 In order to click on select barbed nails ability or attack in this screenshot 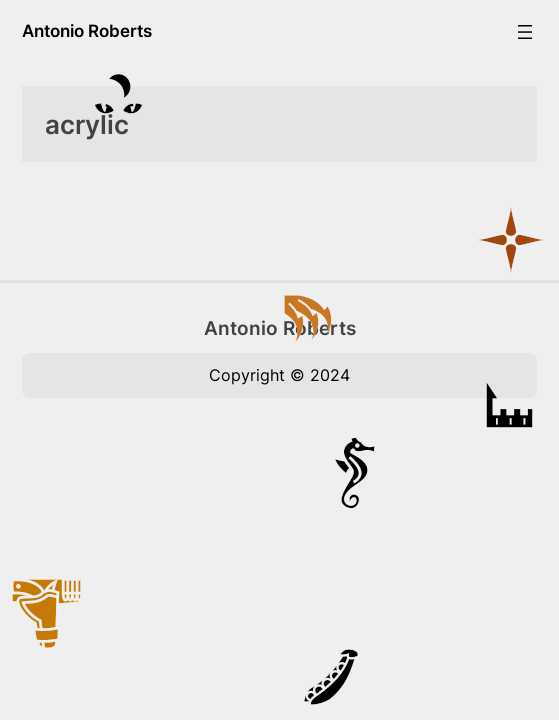, I will do `click(308, 319)`.